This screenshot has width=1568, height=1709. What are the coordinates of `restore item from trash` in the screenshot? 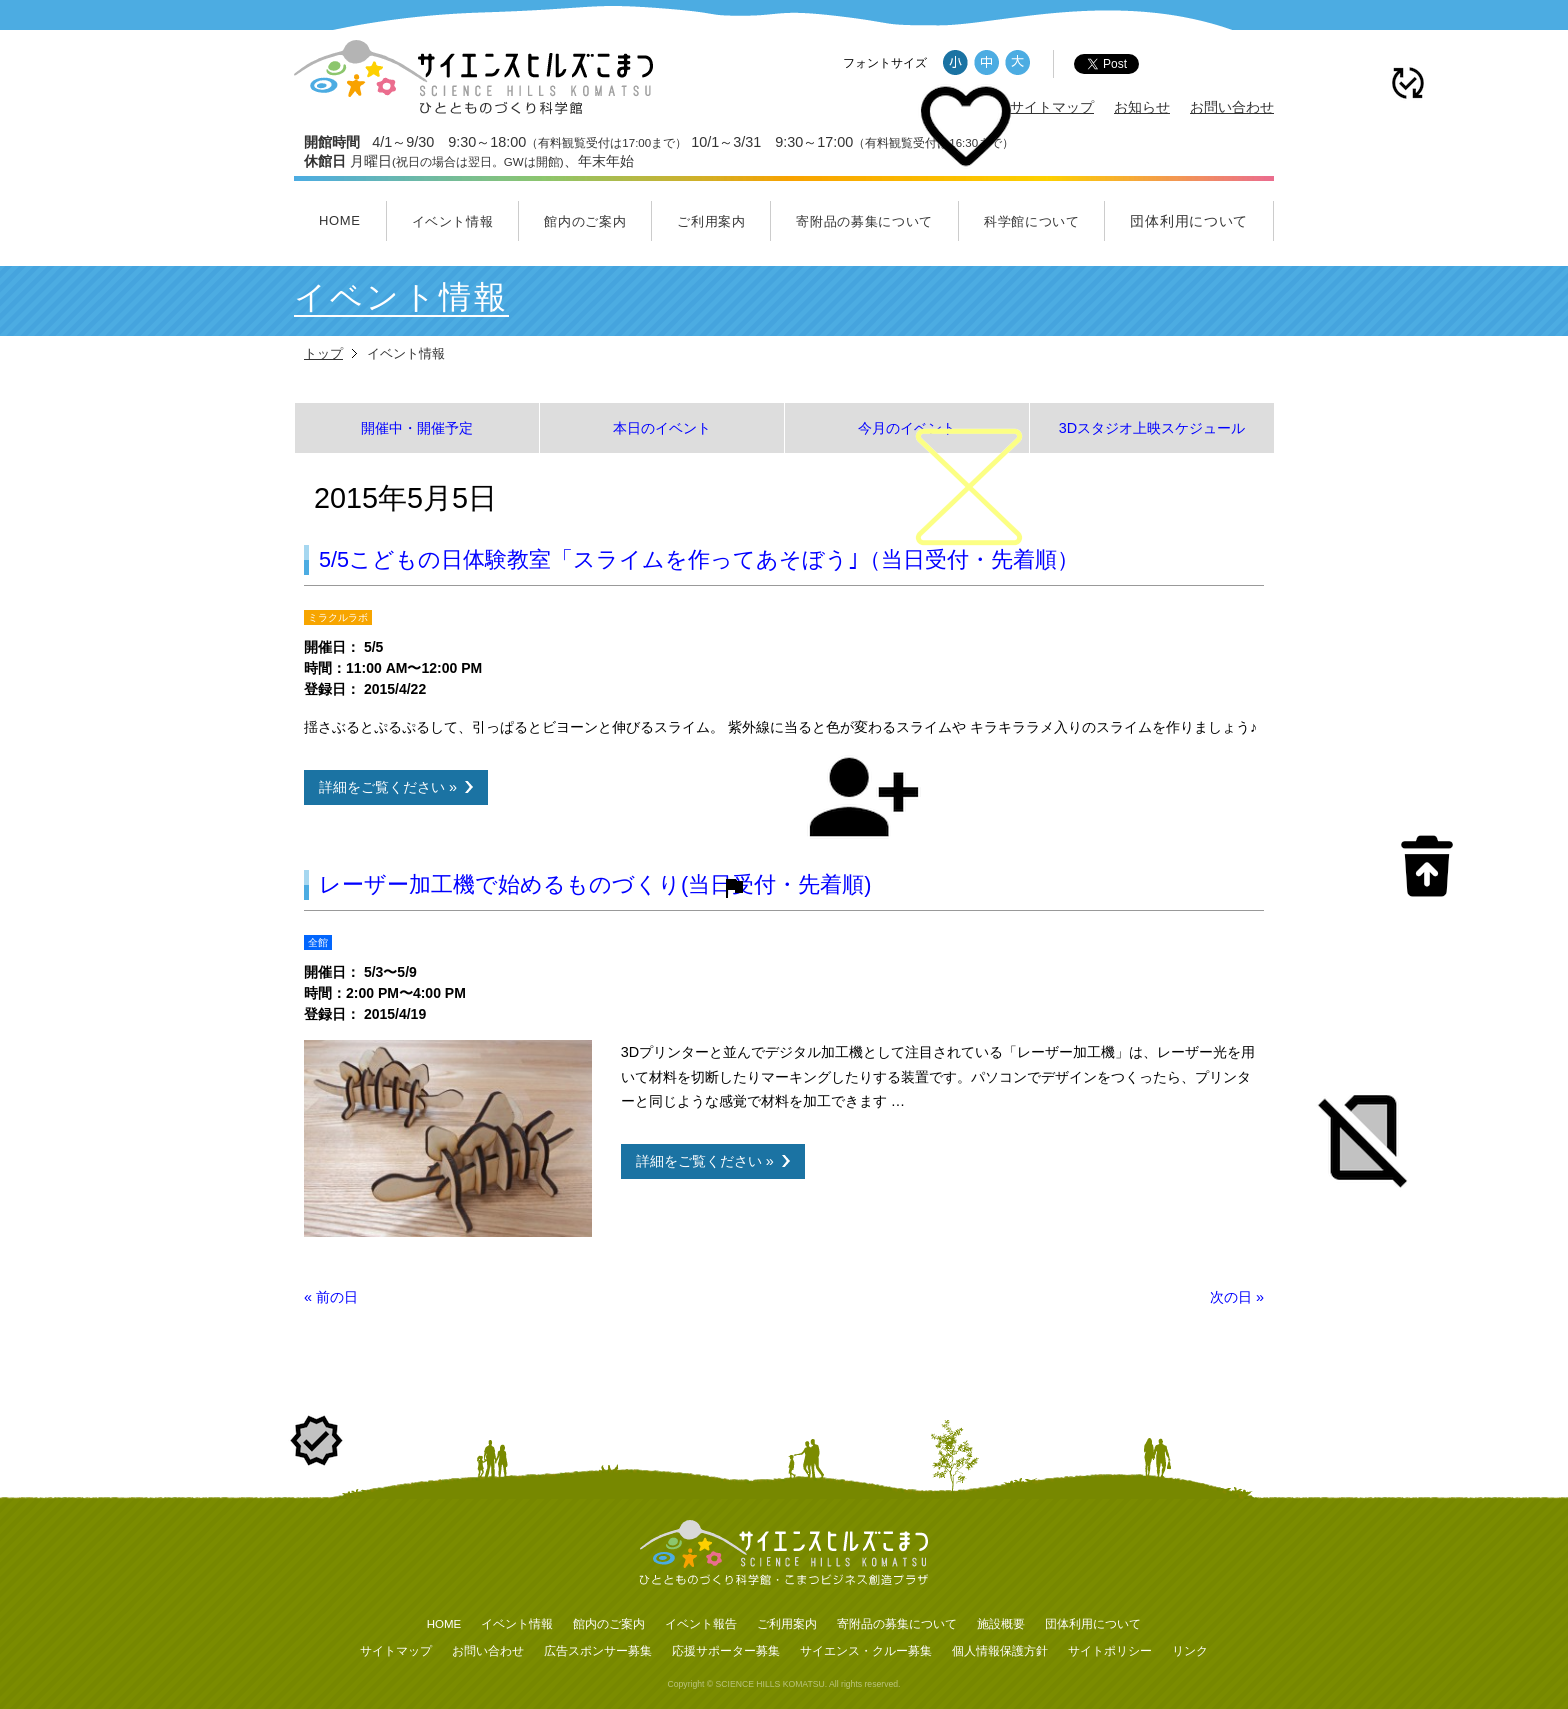 It's located at (1427, 867).